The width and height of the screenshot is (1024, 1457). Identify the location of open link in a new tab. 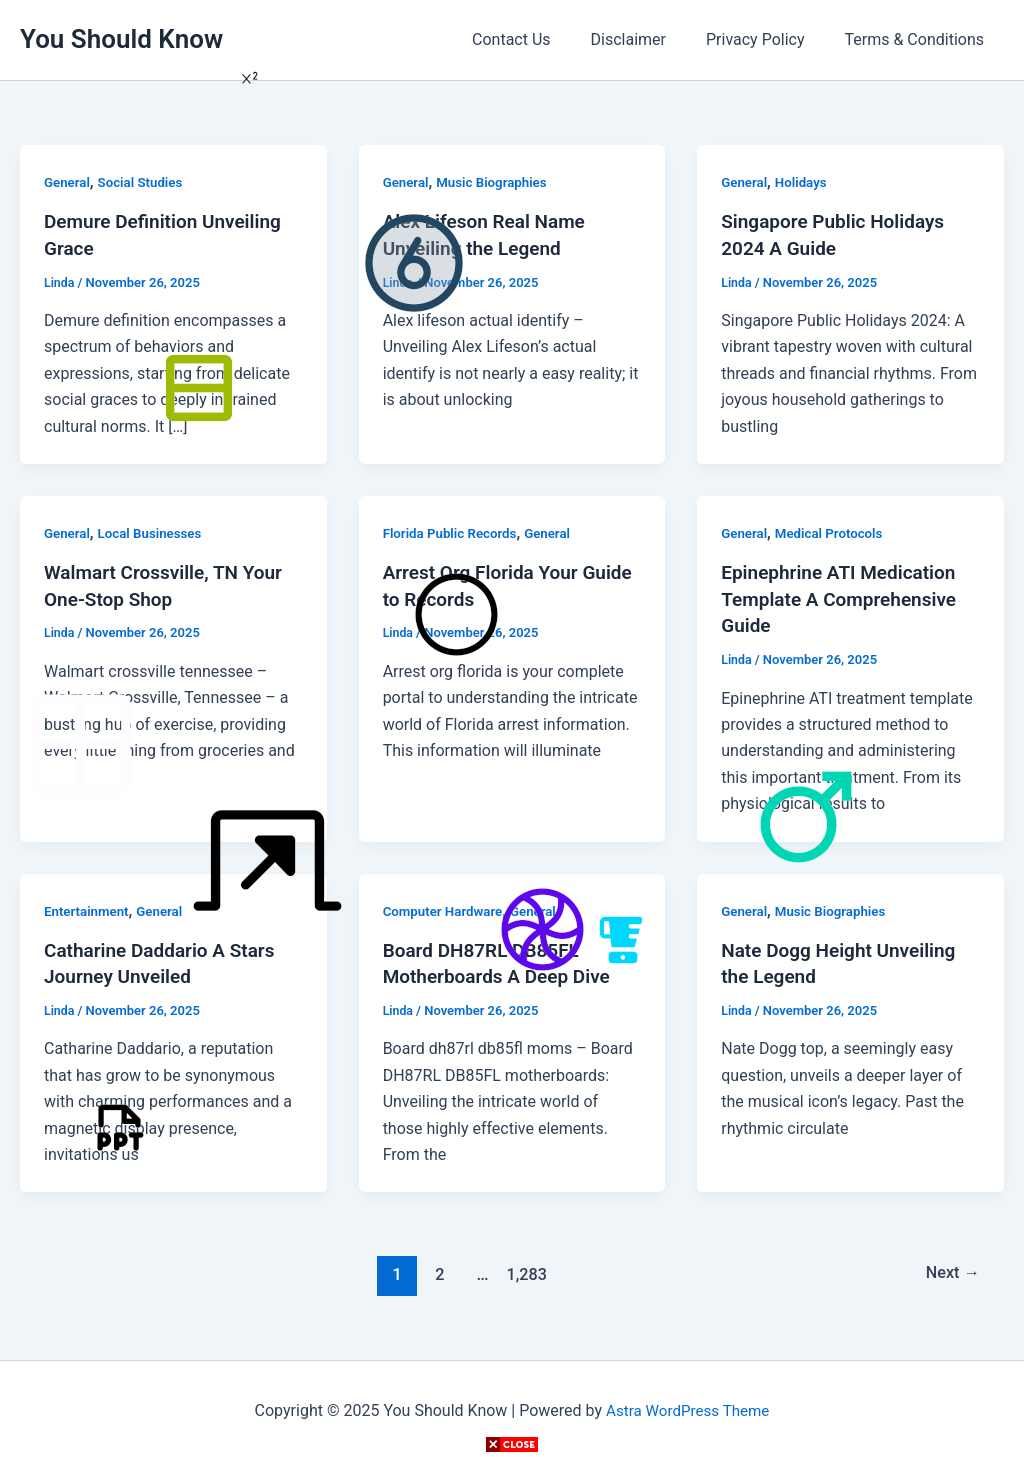
(267, 860).